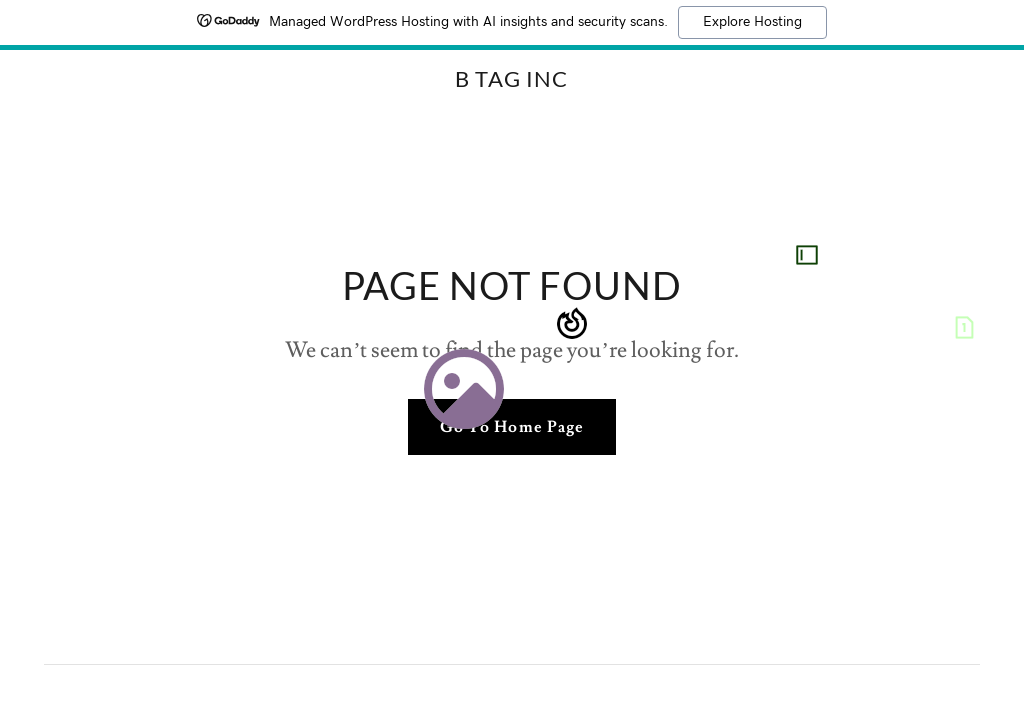 The height and width of the screenshot is (721, 1024). What do you see at coordinates (464, 389) in the screenshot?
I see `view image or photo gallery` at bounding box center [464, 389].